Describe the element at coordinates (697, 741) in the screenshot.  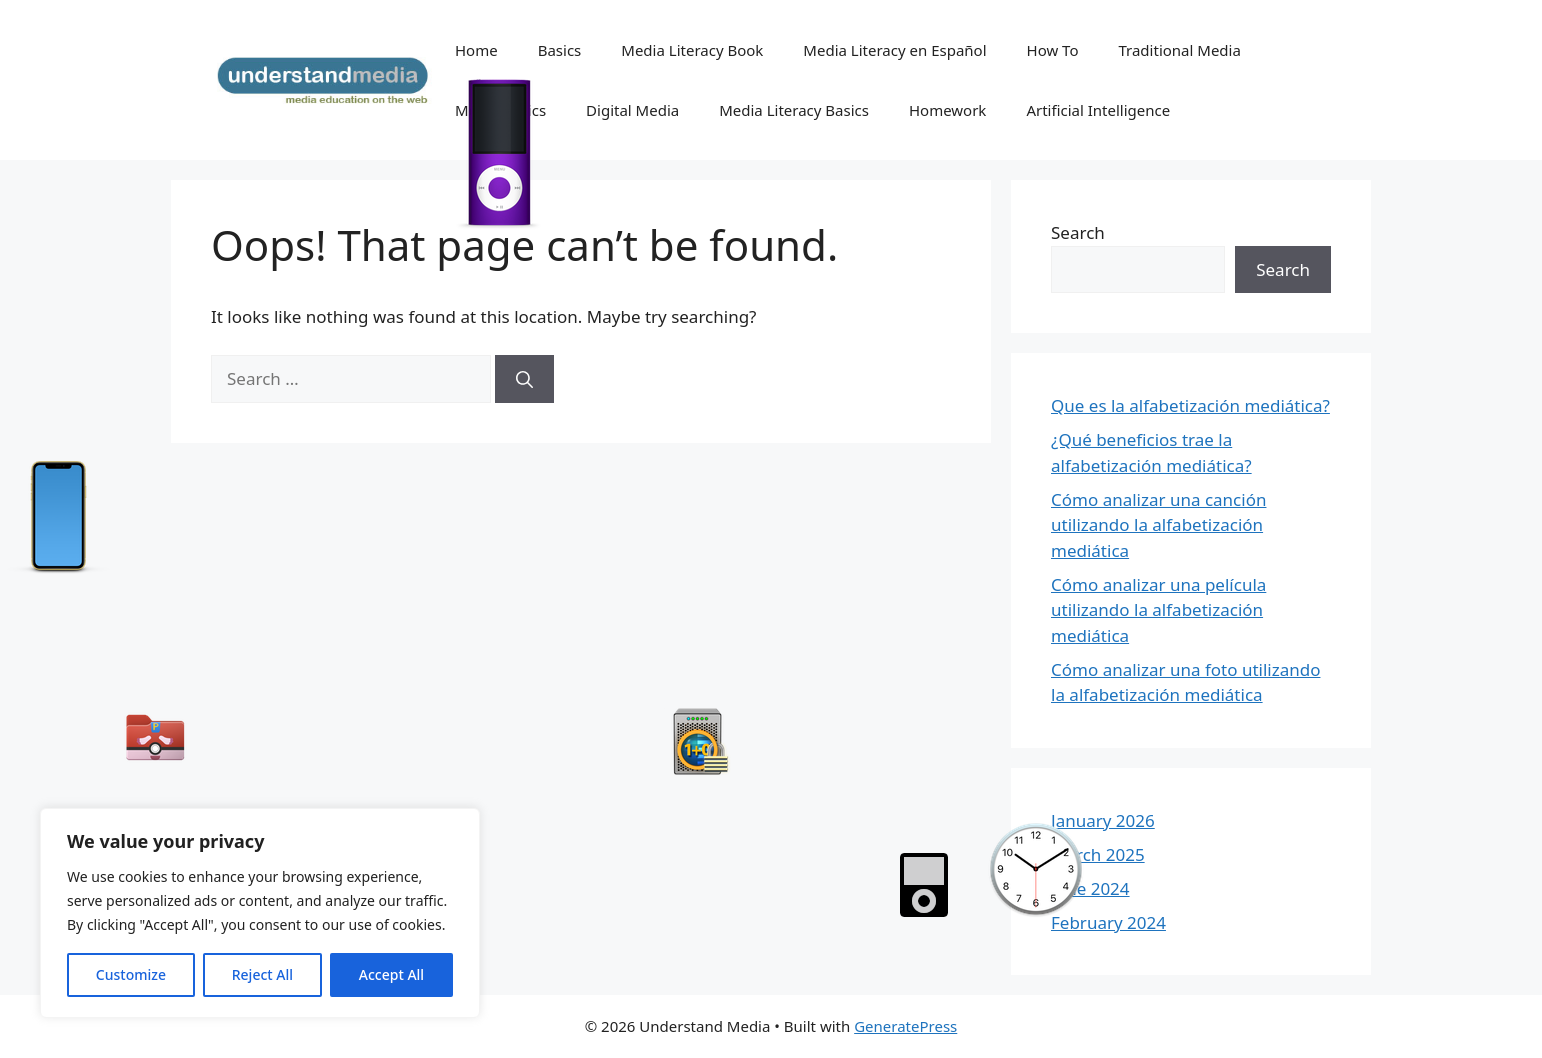
I see `locked RAID 10 storage array` at that location.